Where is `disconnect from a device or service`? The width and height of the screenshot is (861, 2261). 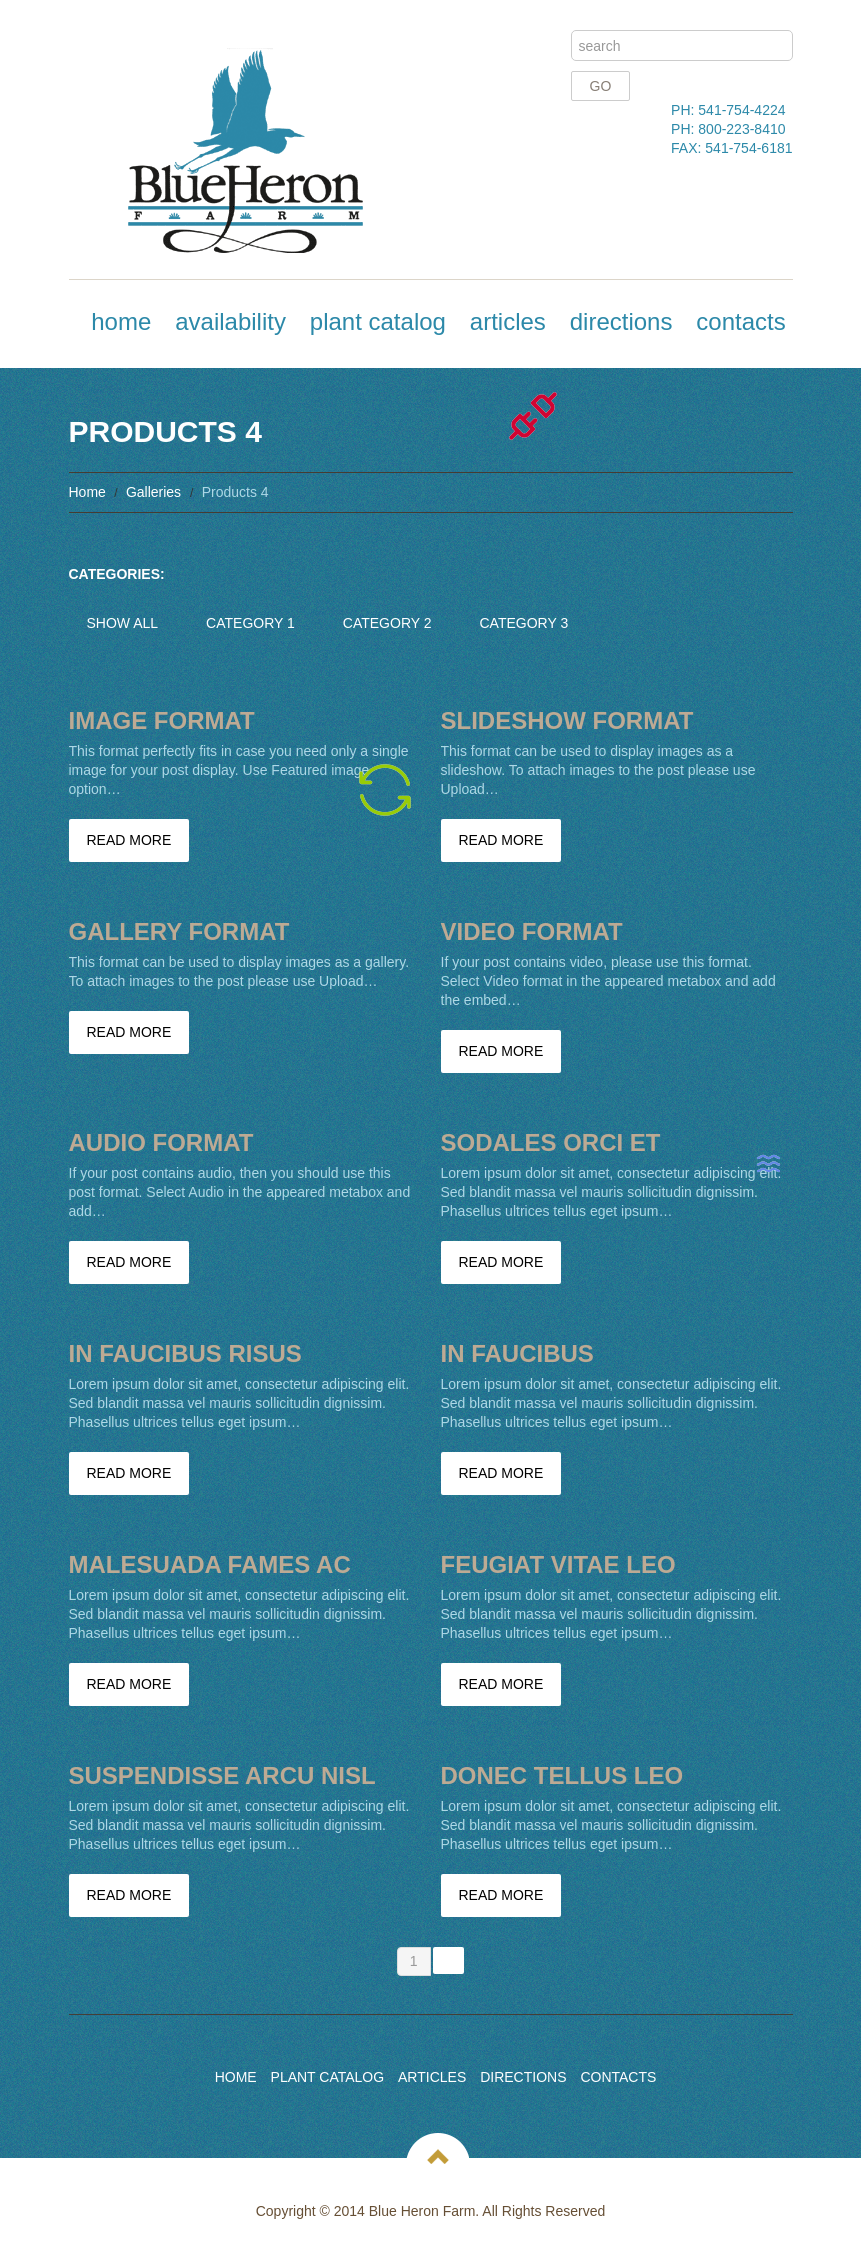 disconnect from a device or service is located at coordinates (533, 416).